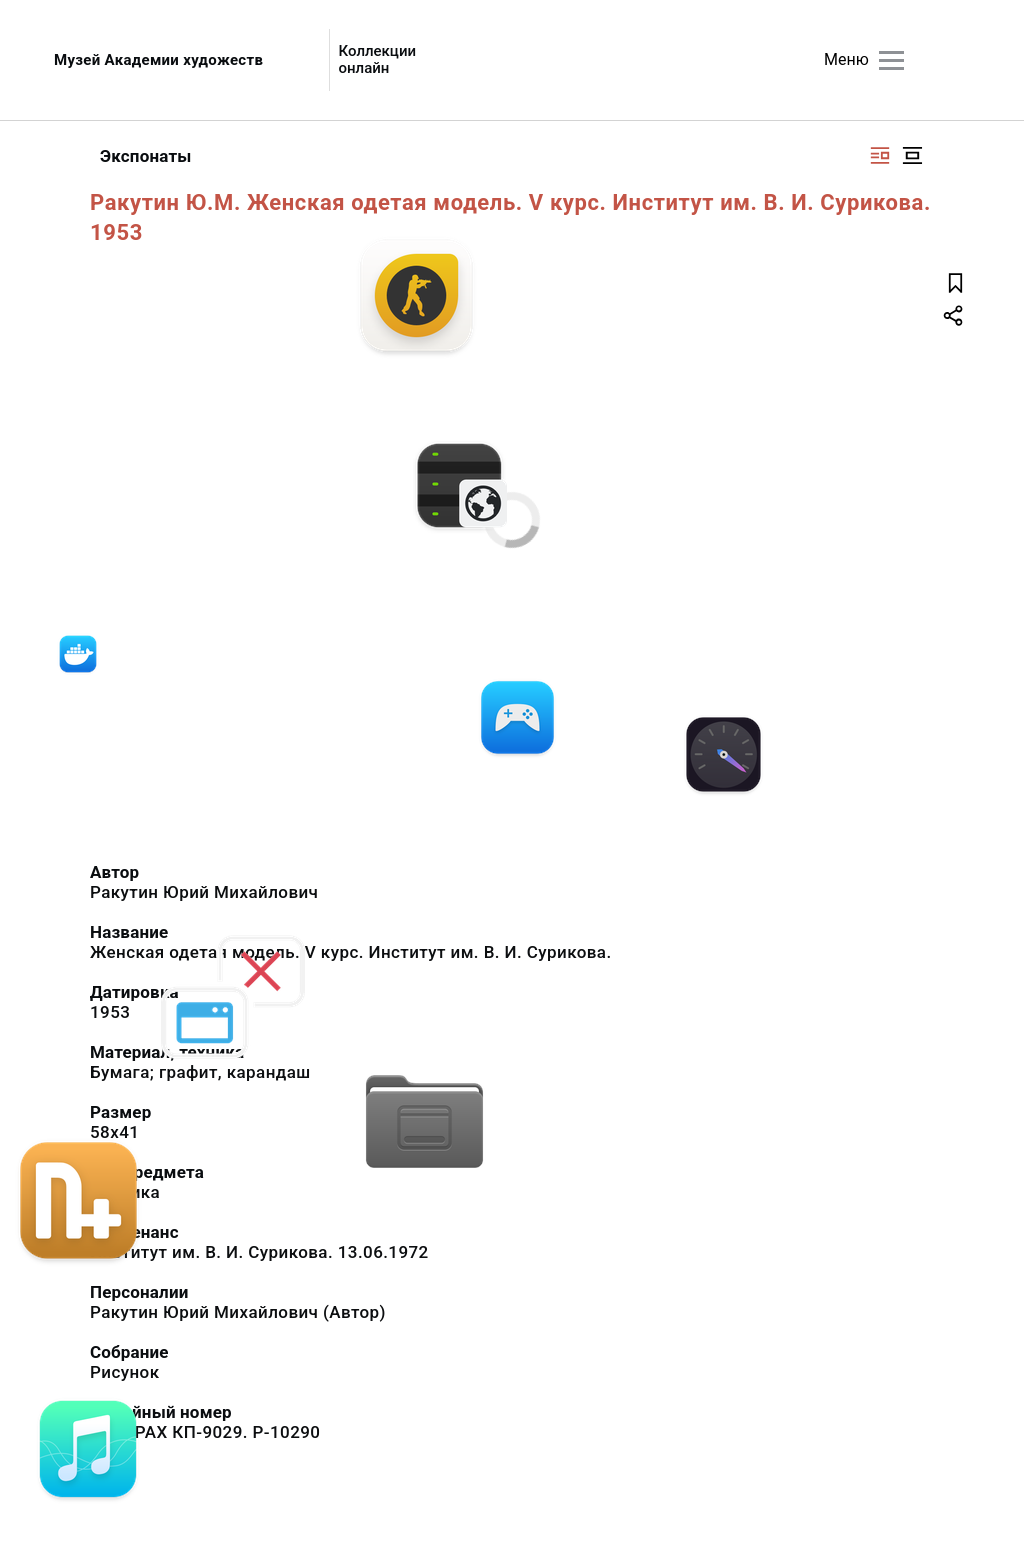 This screenshot has width=1024, height=1564. Describe the element at coordinates (78, 1200) in the screenshot. I see `open nicotine+ peer-to-peer file sharing client` at that location.